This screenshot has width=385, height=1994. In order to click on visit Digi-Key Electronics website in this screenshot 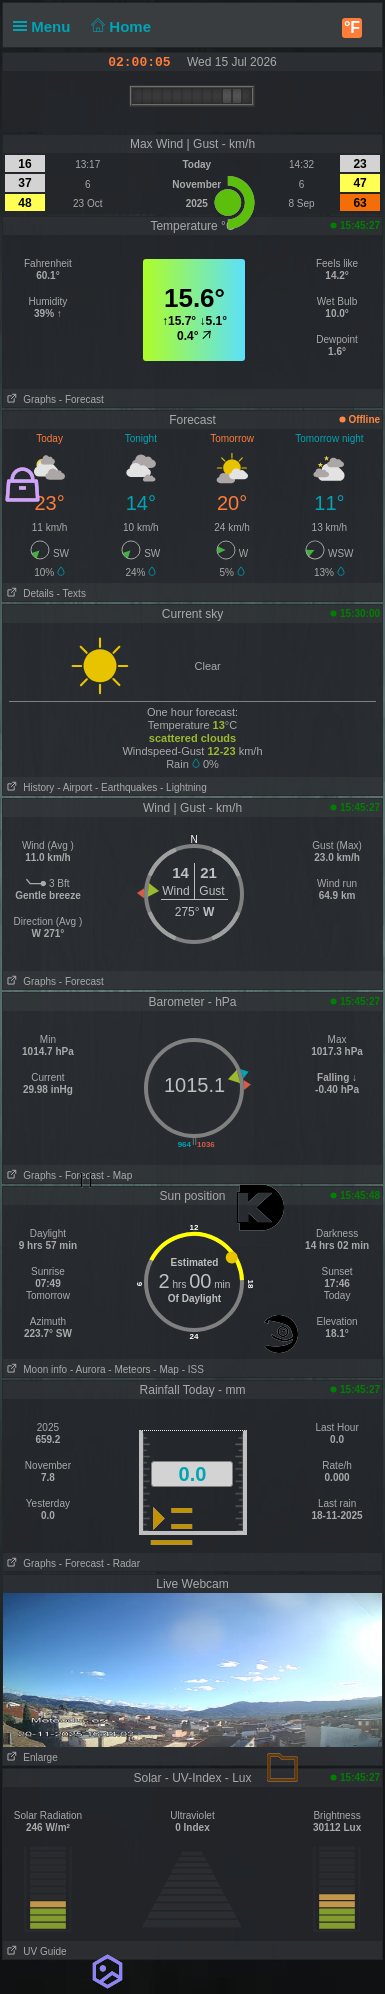, I will do `click(260, 1207)`.